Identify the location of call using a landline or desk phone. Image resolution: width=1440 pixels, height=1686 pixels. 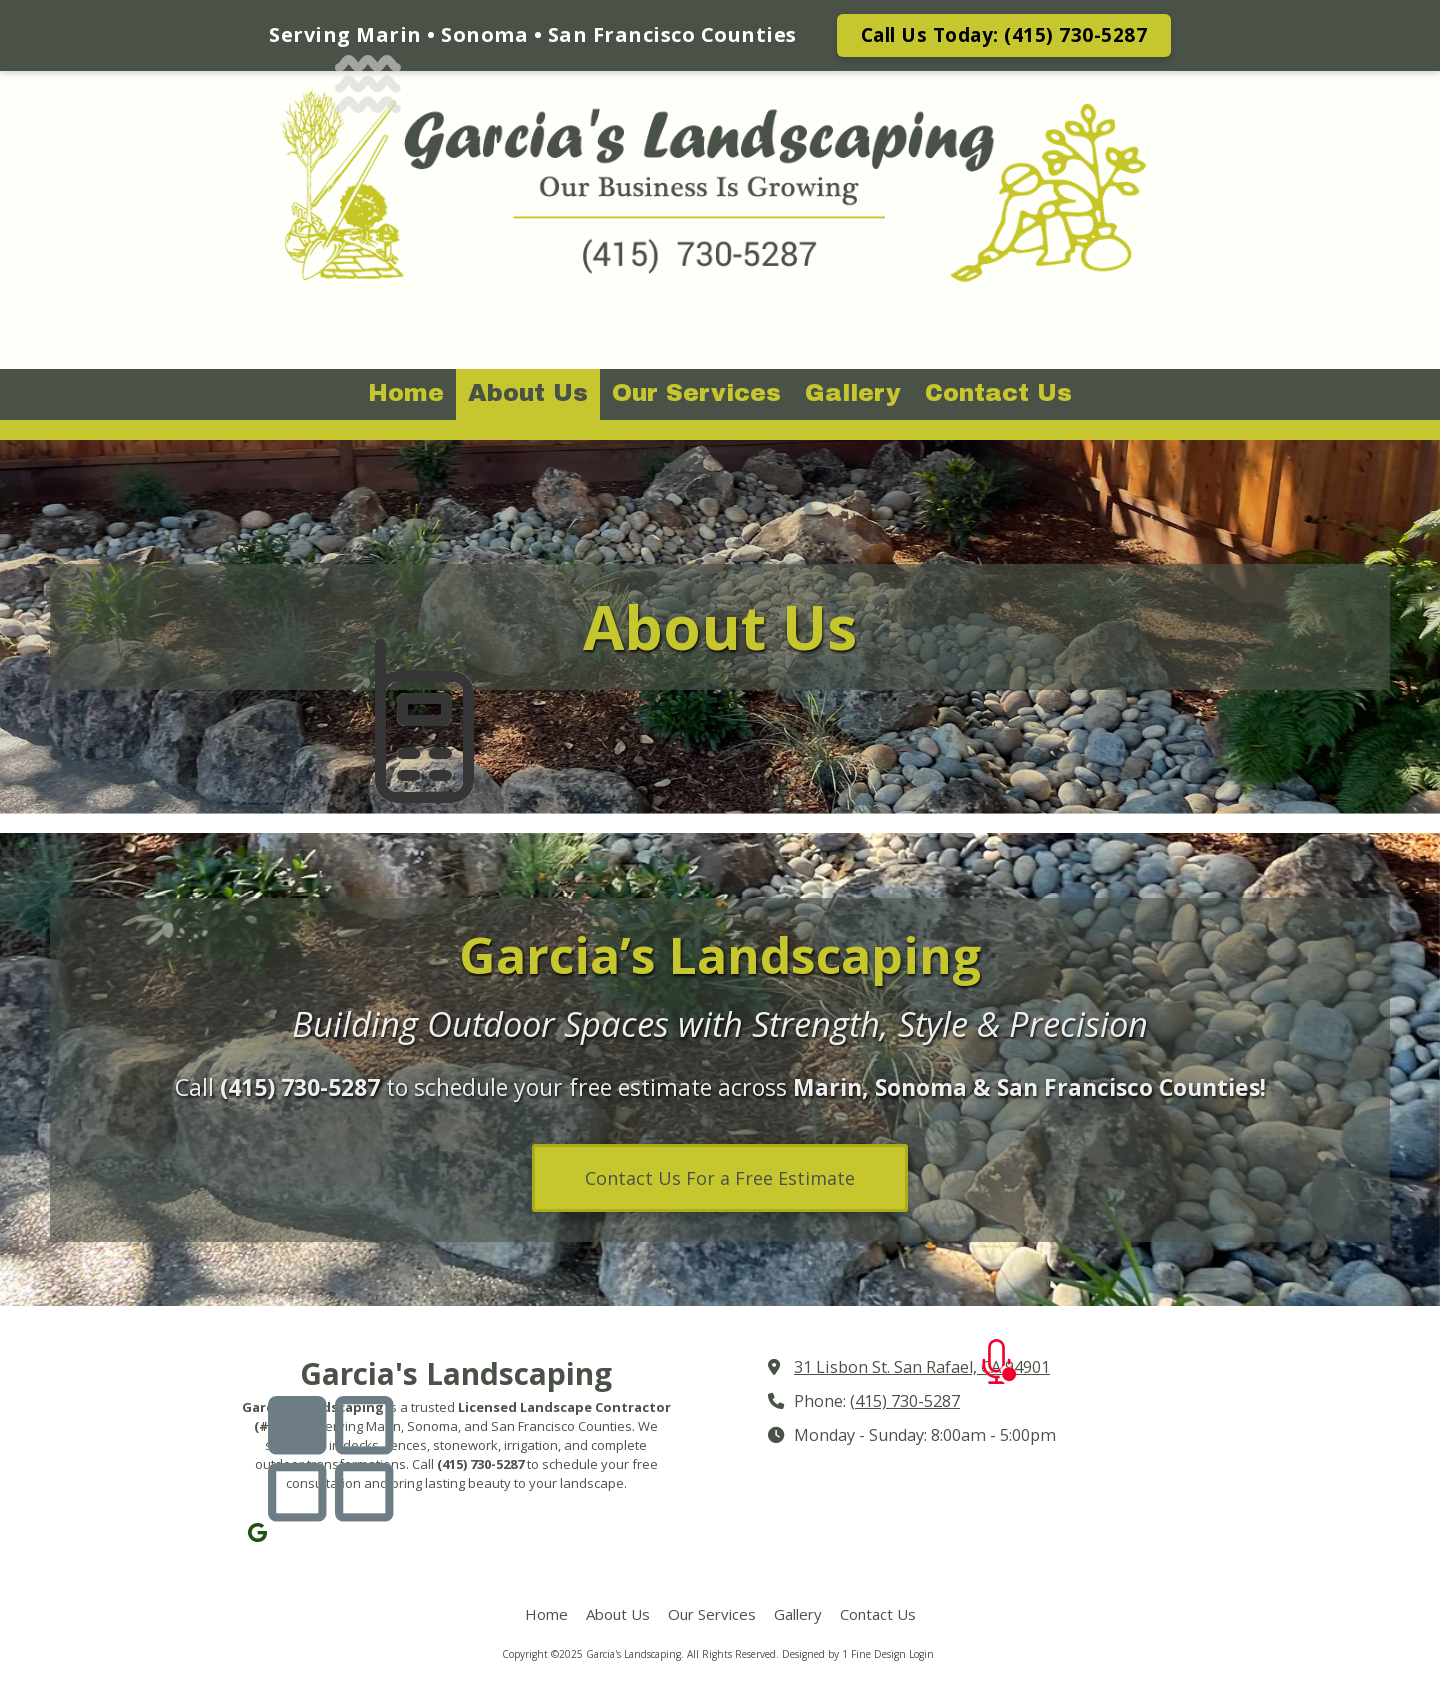
(430, 726).